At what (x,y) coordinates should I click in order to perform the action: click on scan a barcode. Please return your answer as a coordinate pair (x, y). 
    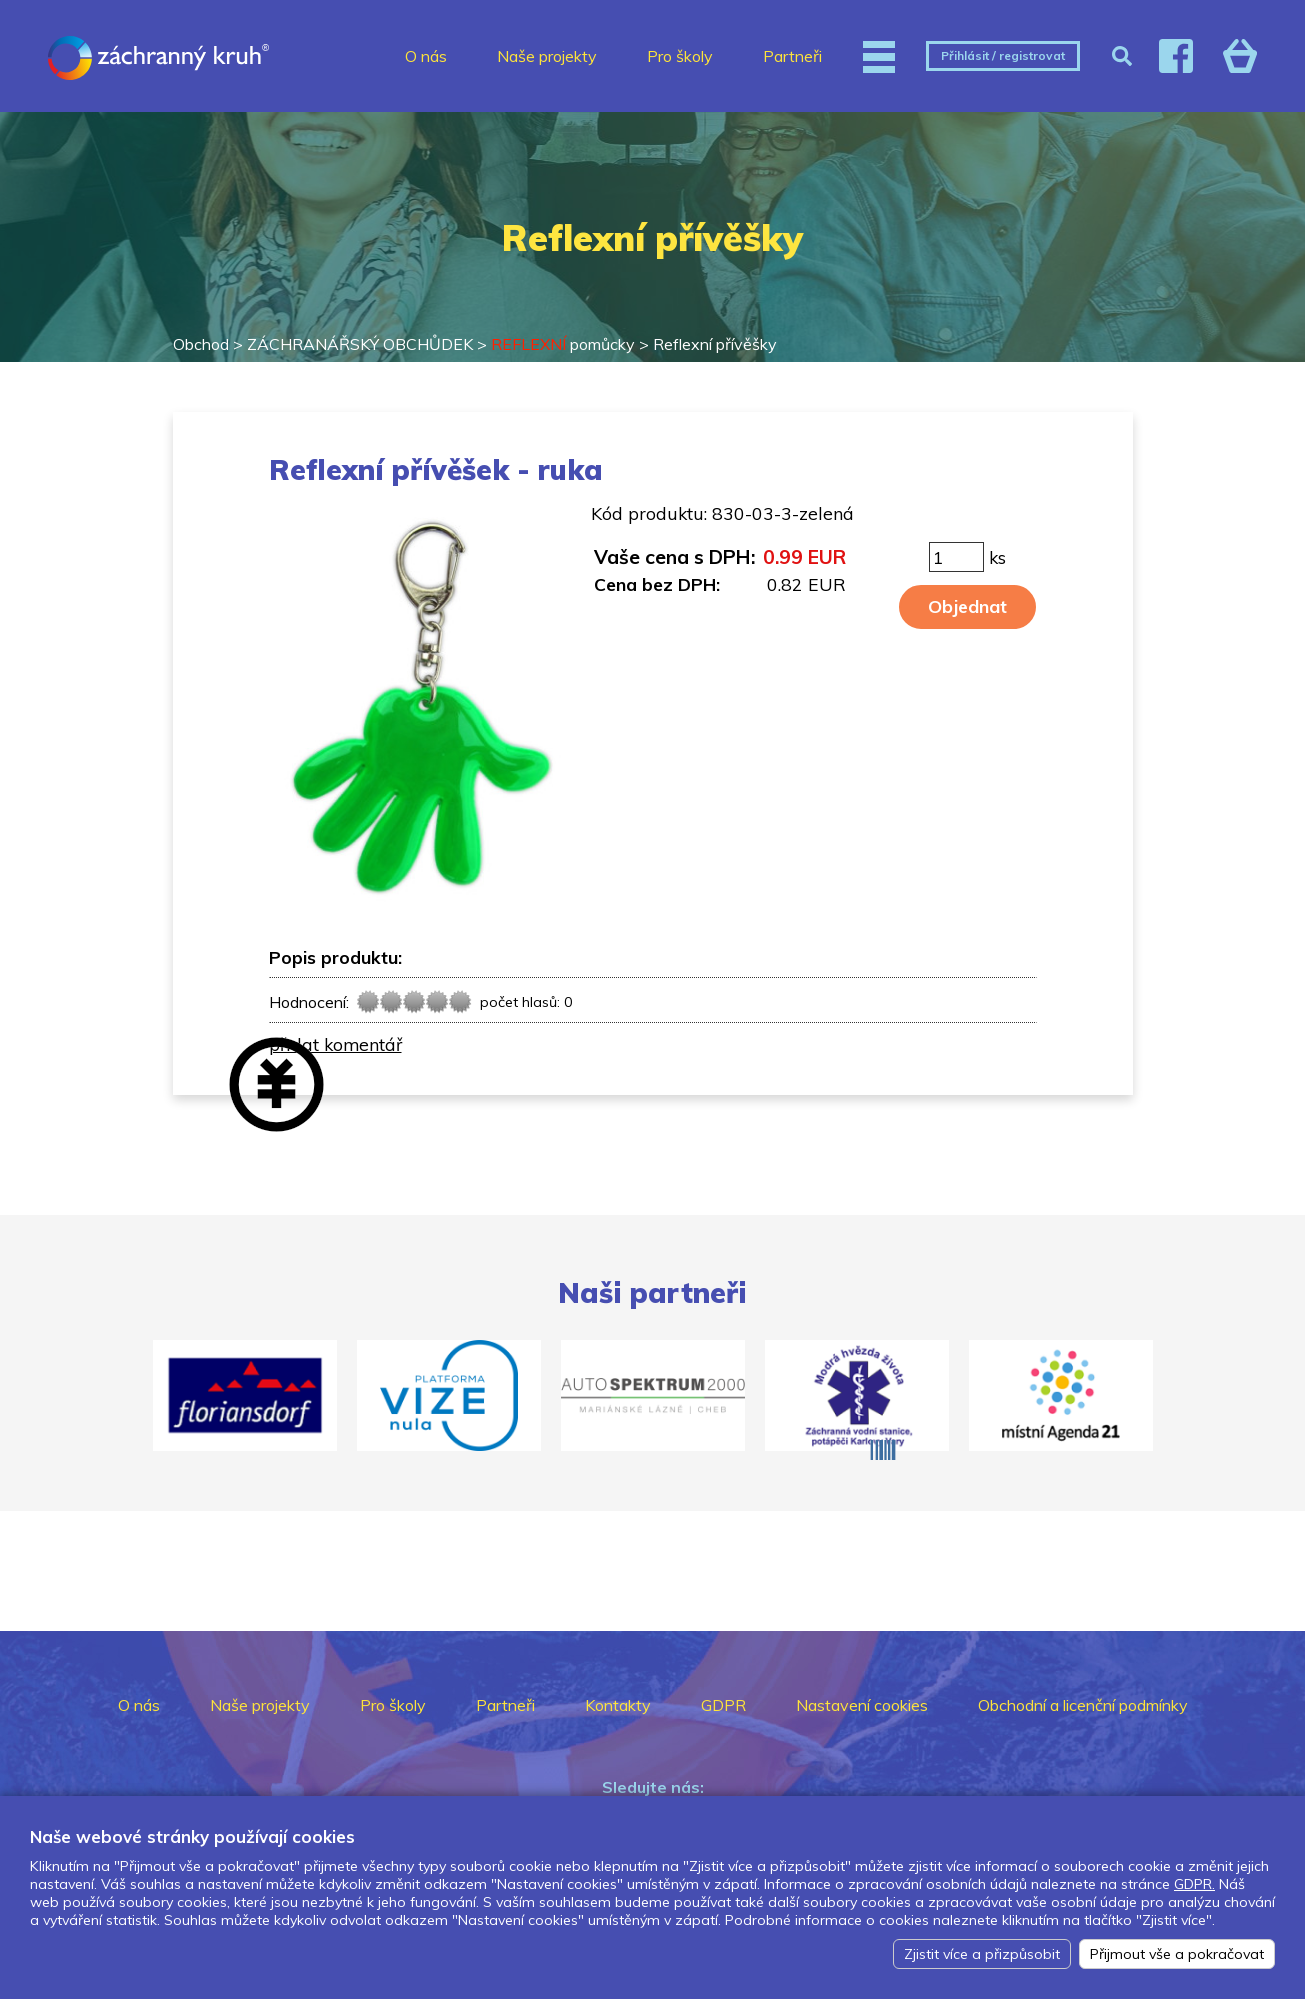
    Looking at the image, I should click on (883, 1450).